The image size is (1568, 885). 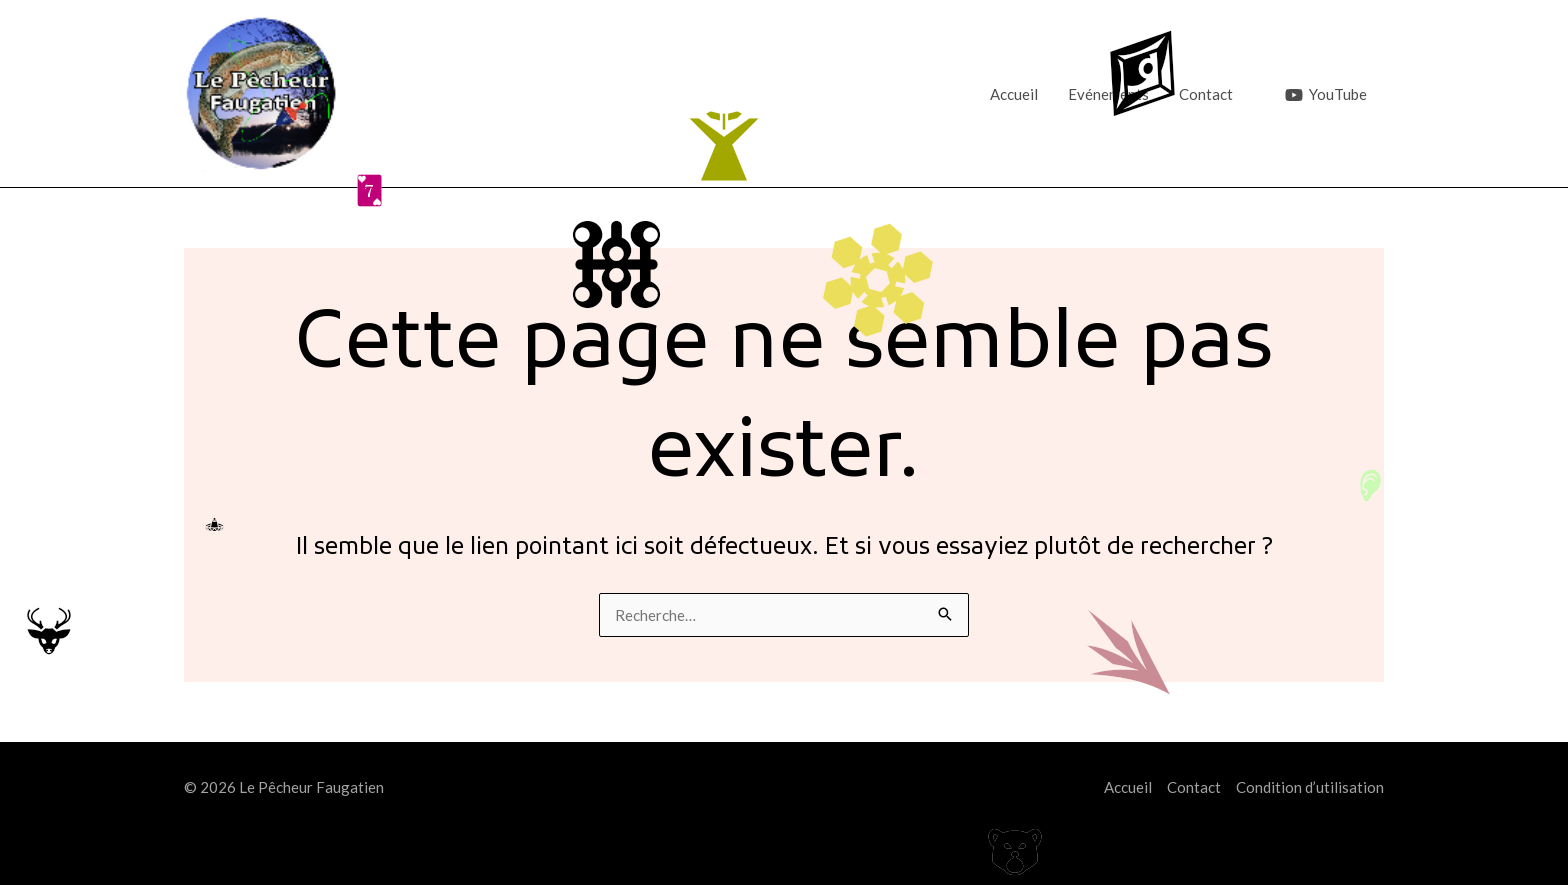 I want to click on adjust audio or sound settings, so click(x=1370, y=485).